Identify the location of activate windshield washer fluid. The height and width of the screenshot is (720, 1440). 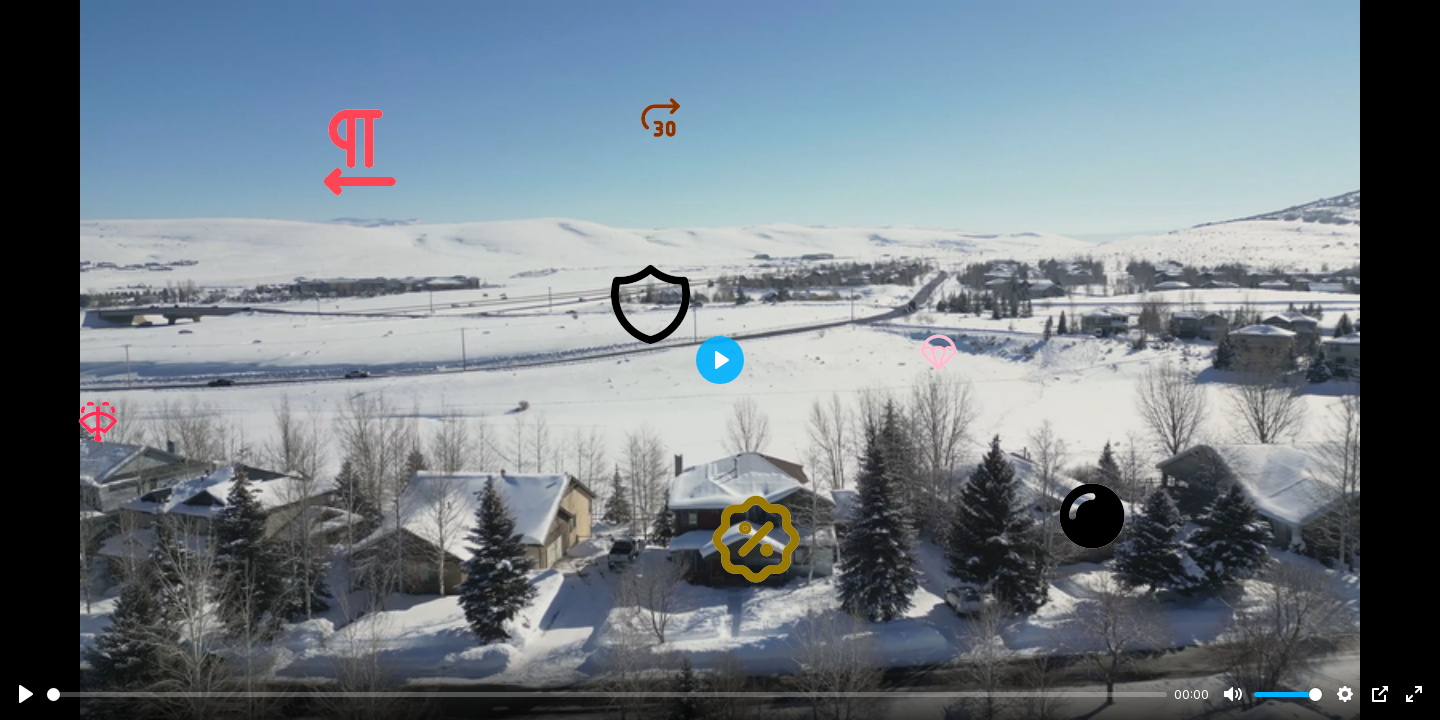
(98, 423).